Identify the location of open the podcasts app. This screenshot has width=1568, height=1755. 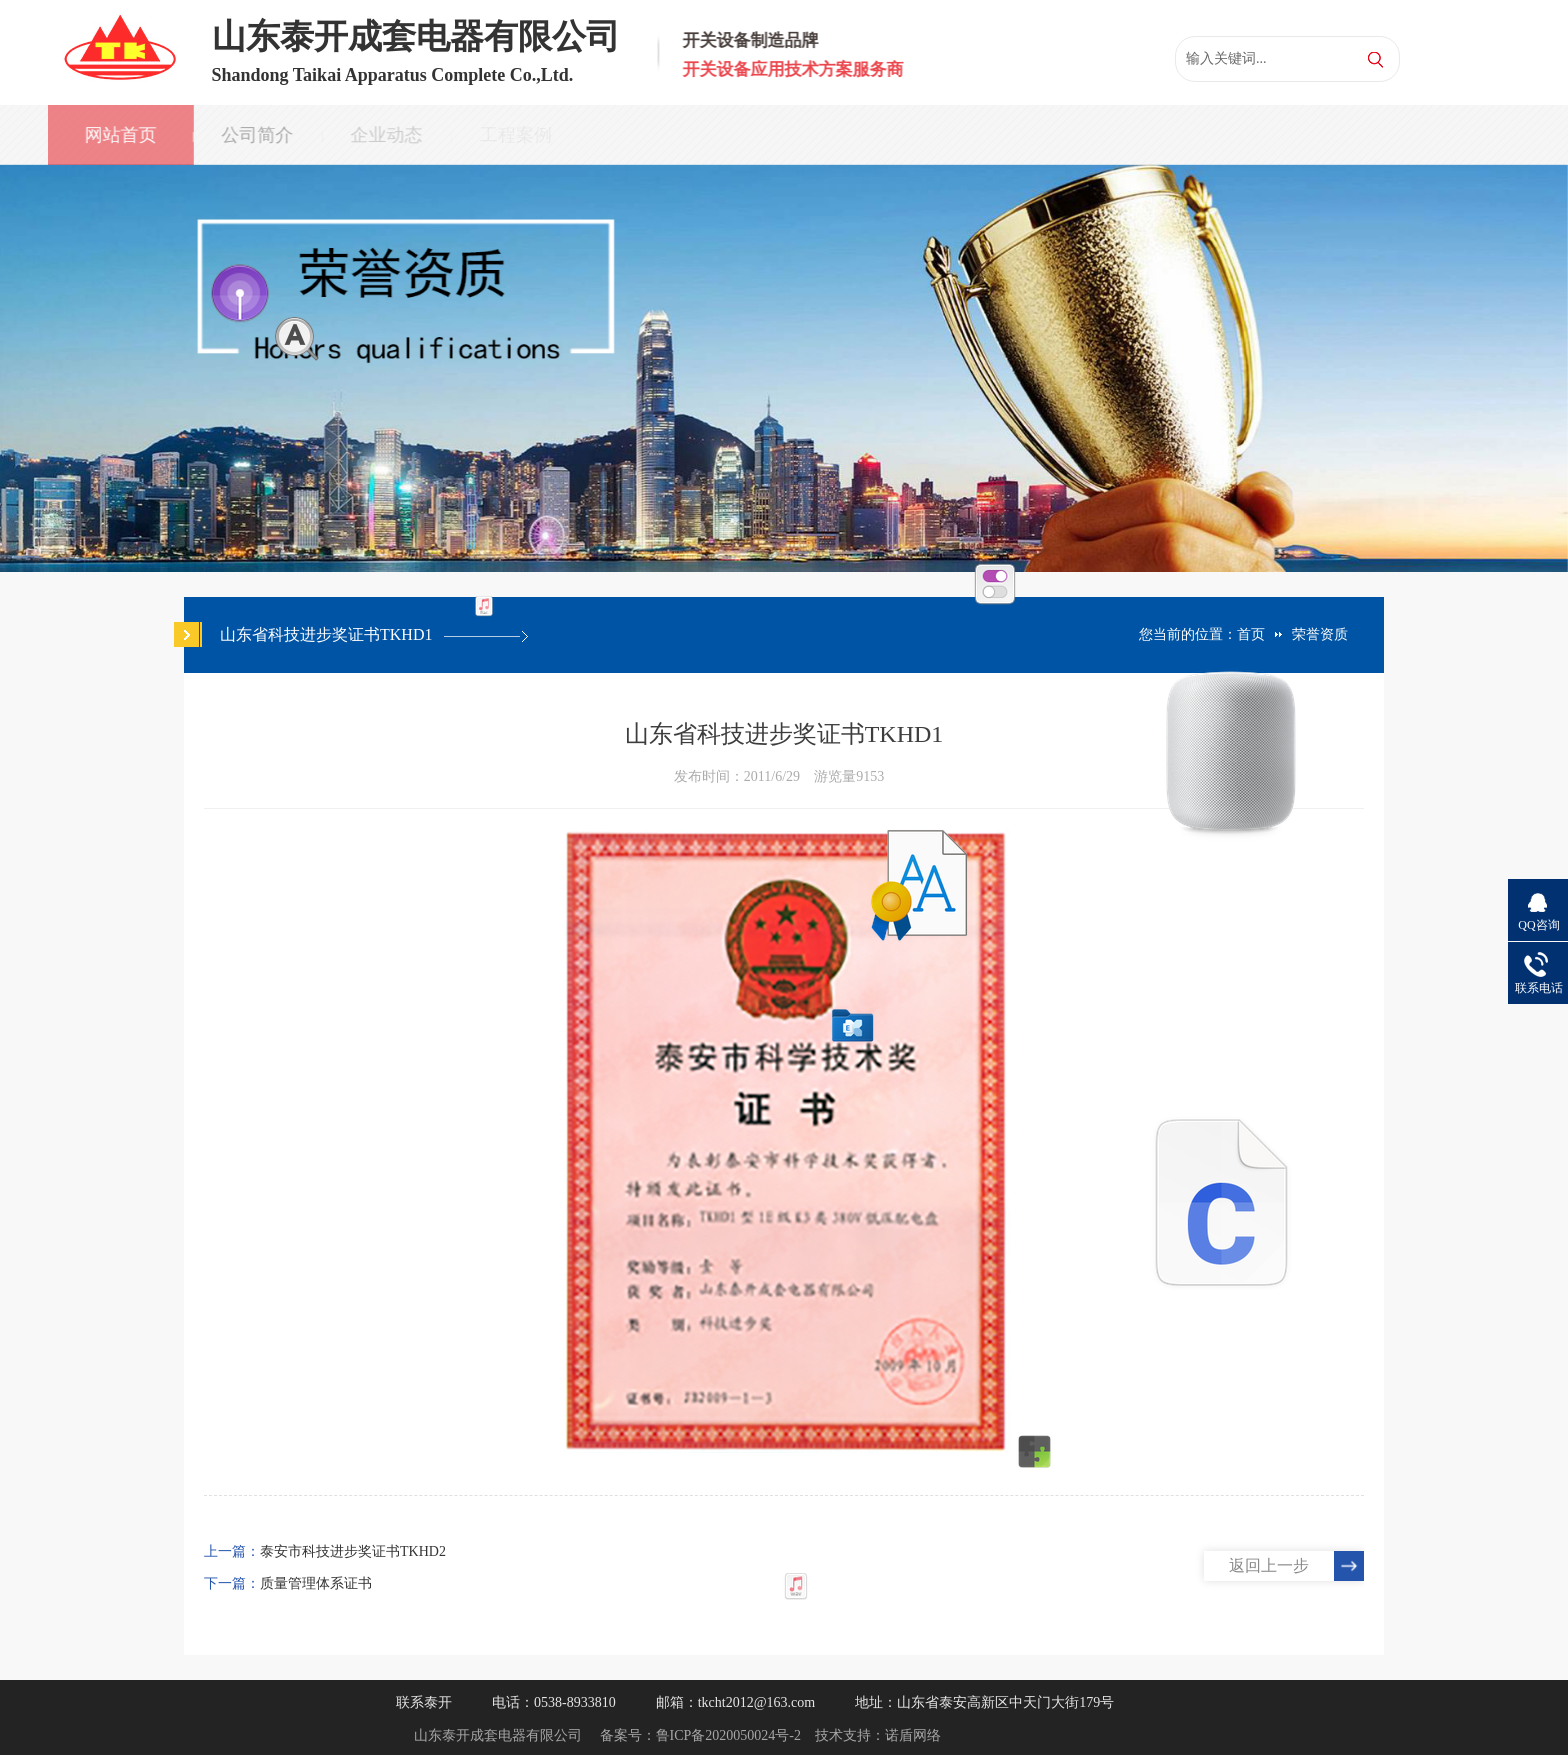
(240, 293).